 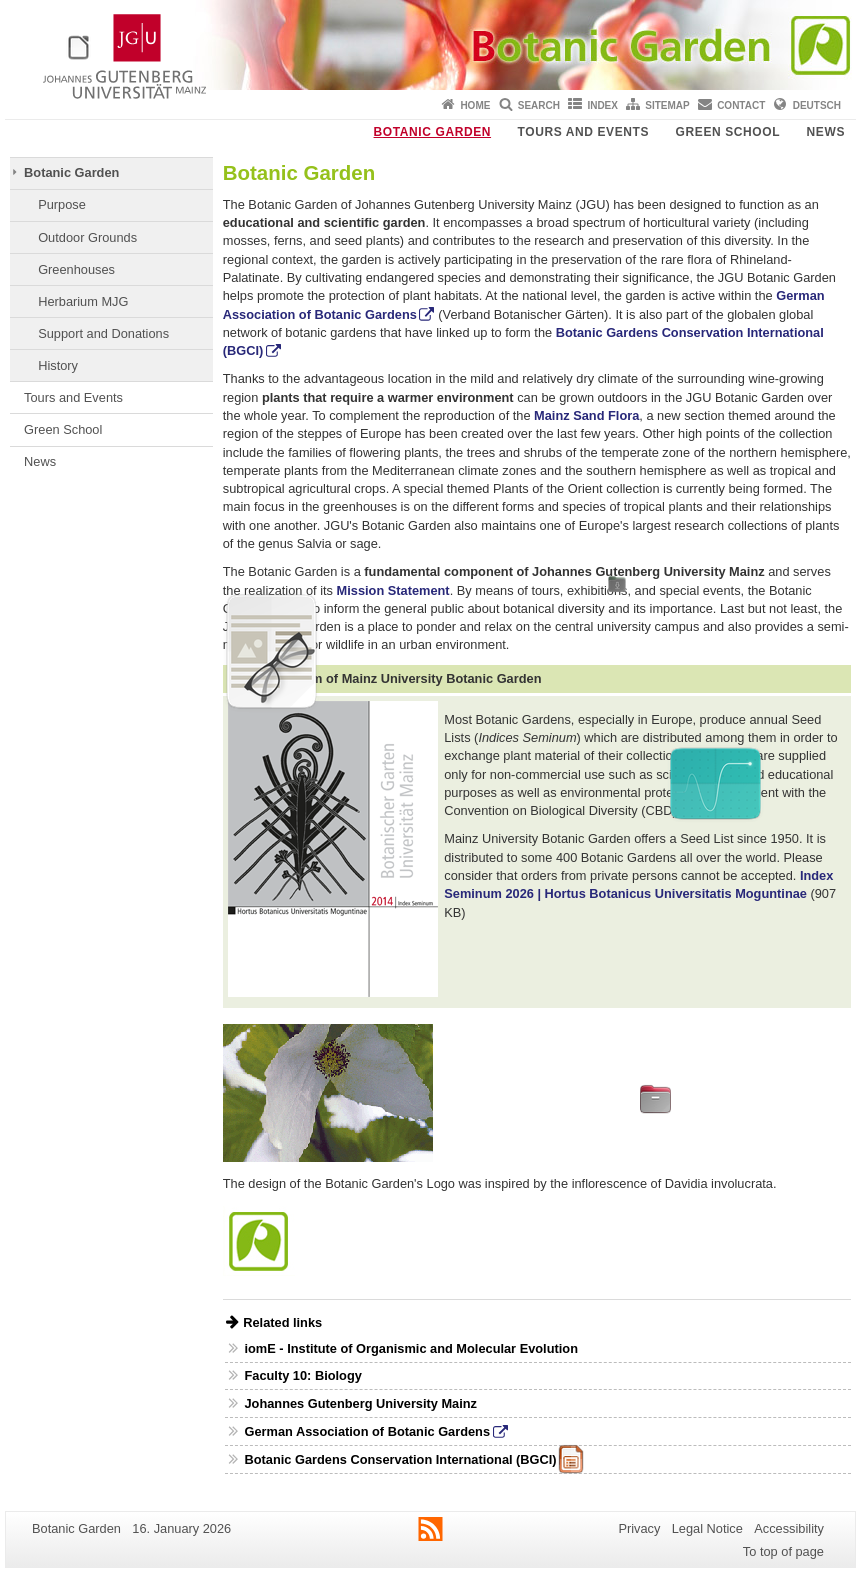 I want to click on open LibreOffice suite, so click(x=78, y=47).